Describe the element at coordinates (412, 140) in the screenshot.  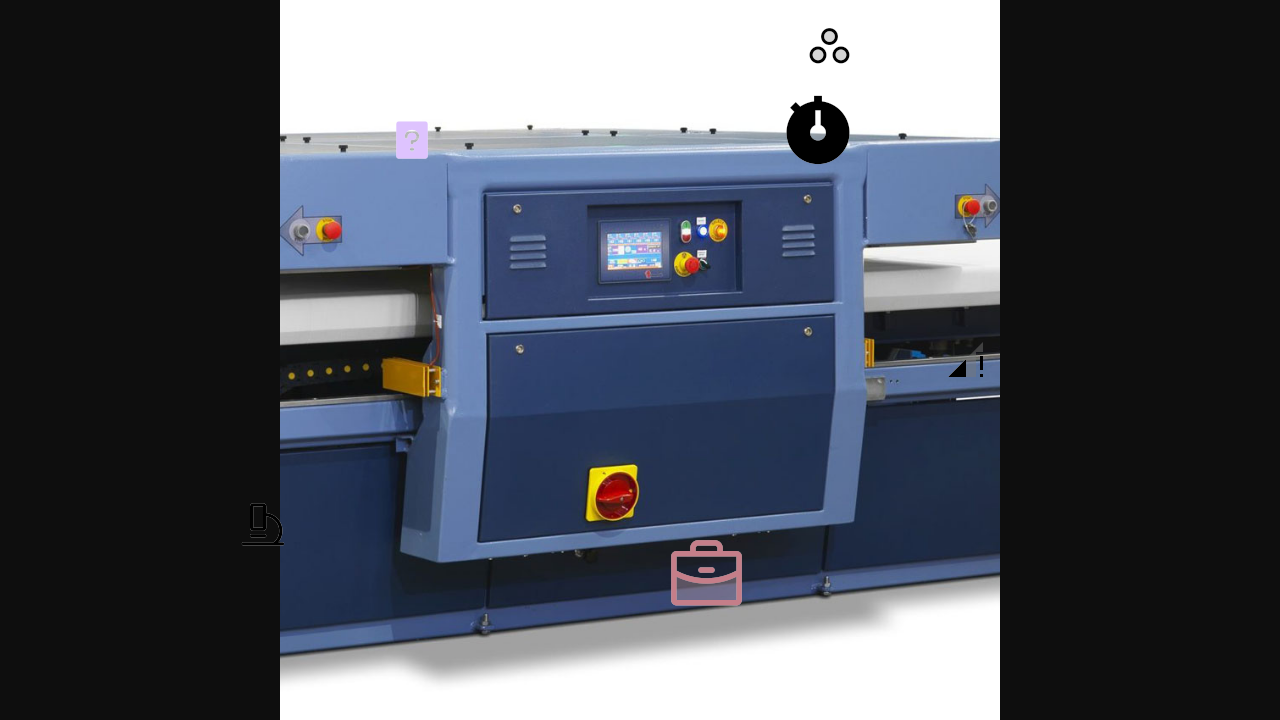
I see `access help or FAQ section` at that location.